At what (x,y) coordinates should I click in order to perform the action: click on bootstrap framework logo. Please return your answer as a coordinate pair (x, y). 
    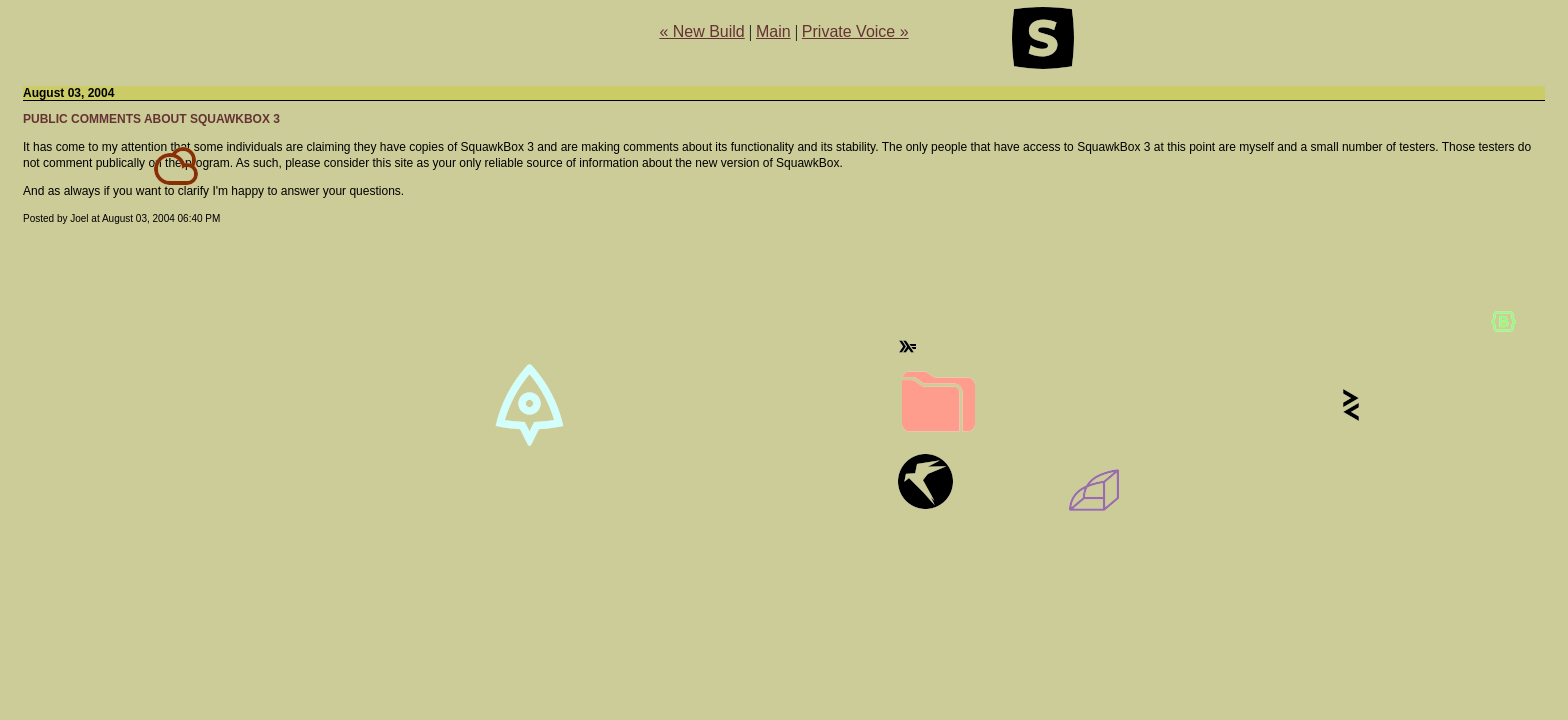
    Looking at the image, I should click on (1503, 321).